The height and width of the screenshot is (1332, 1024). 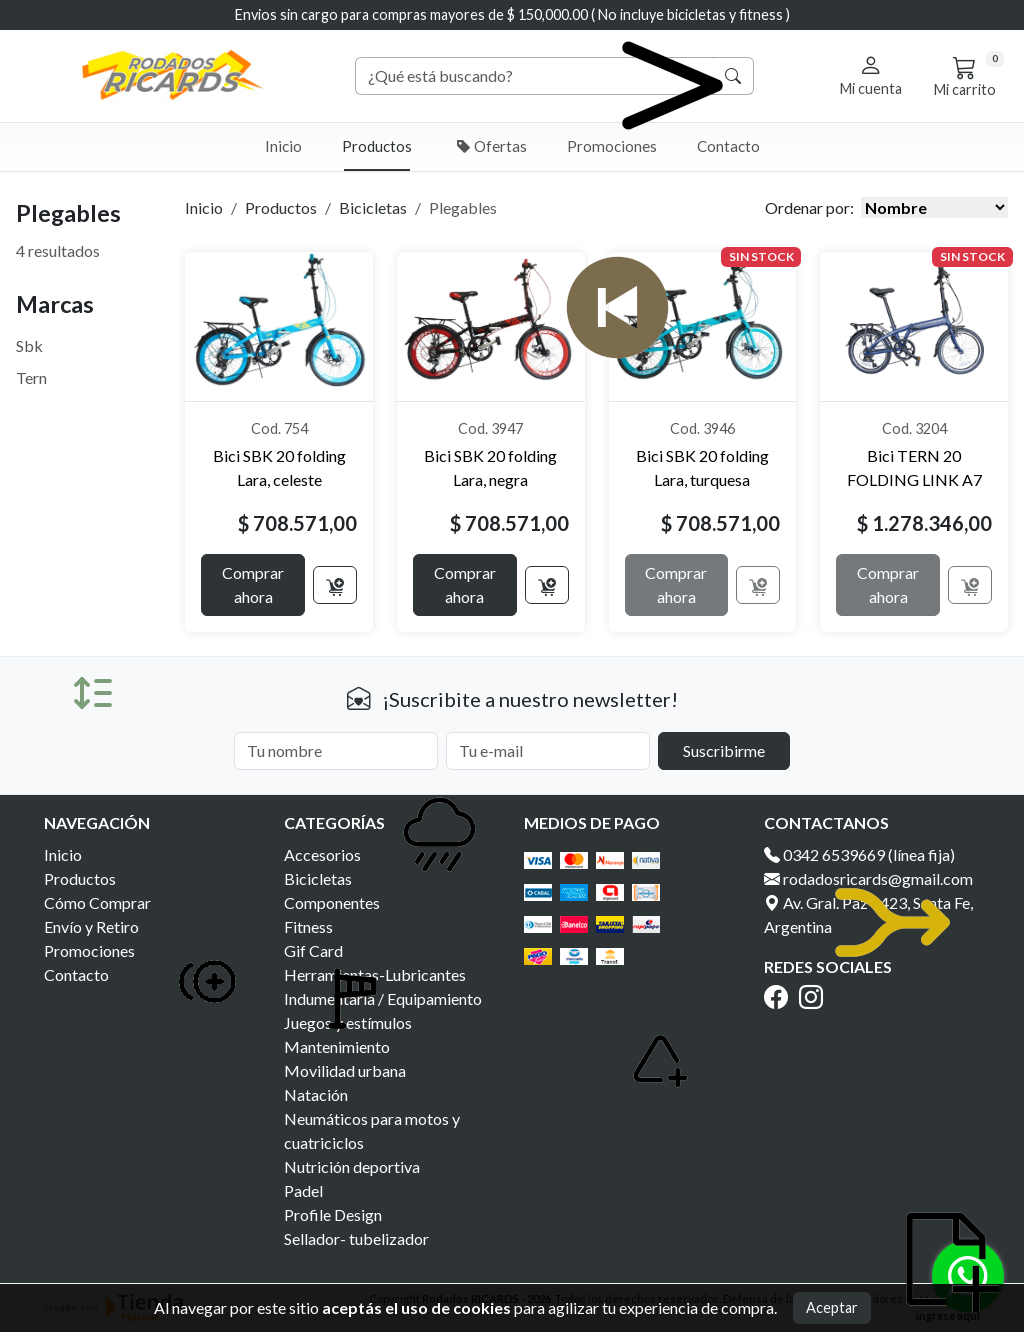 I want to click on navigate to the next item or page, so click(x=672, y=85).